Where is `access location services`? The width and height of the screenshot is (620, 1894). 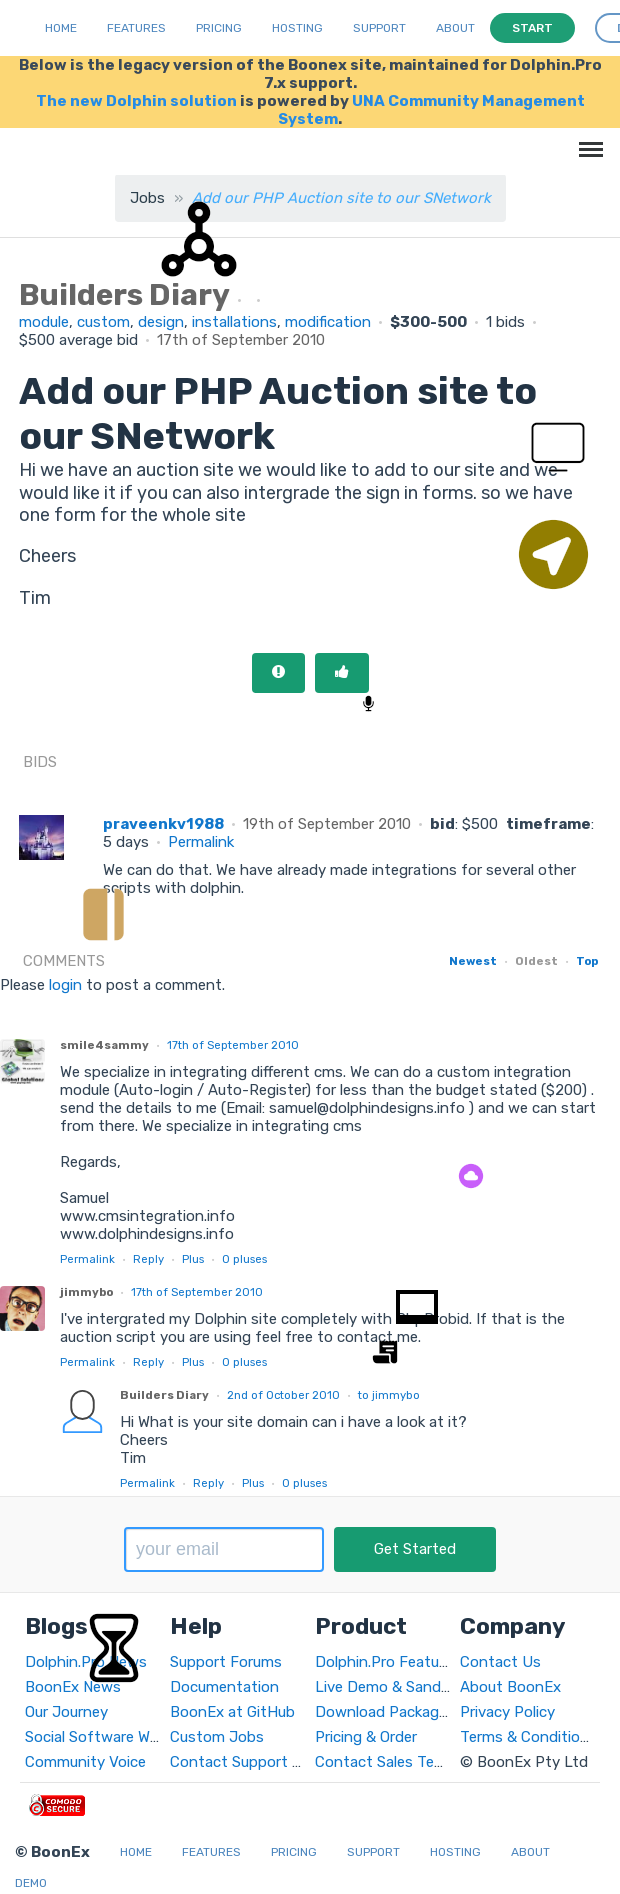 access location services is located at coordinates (553, 554).